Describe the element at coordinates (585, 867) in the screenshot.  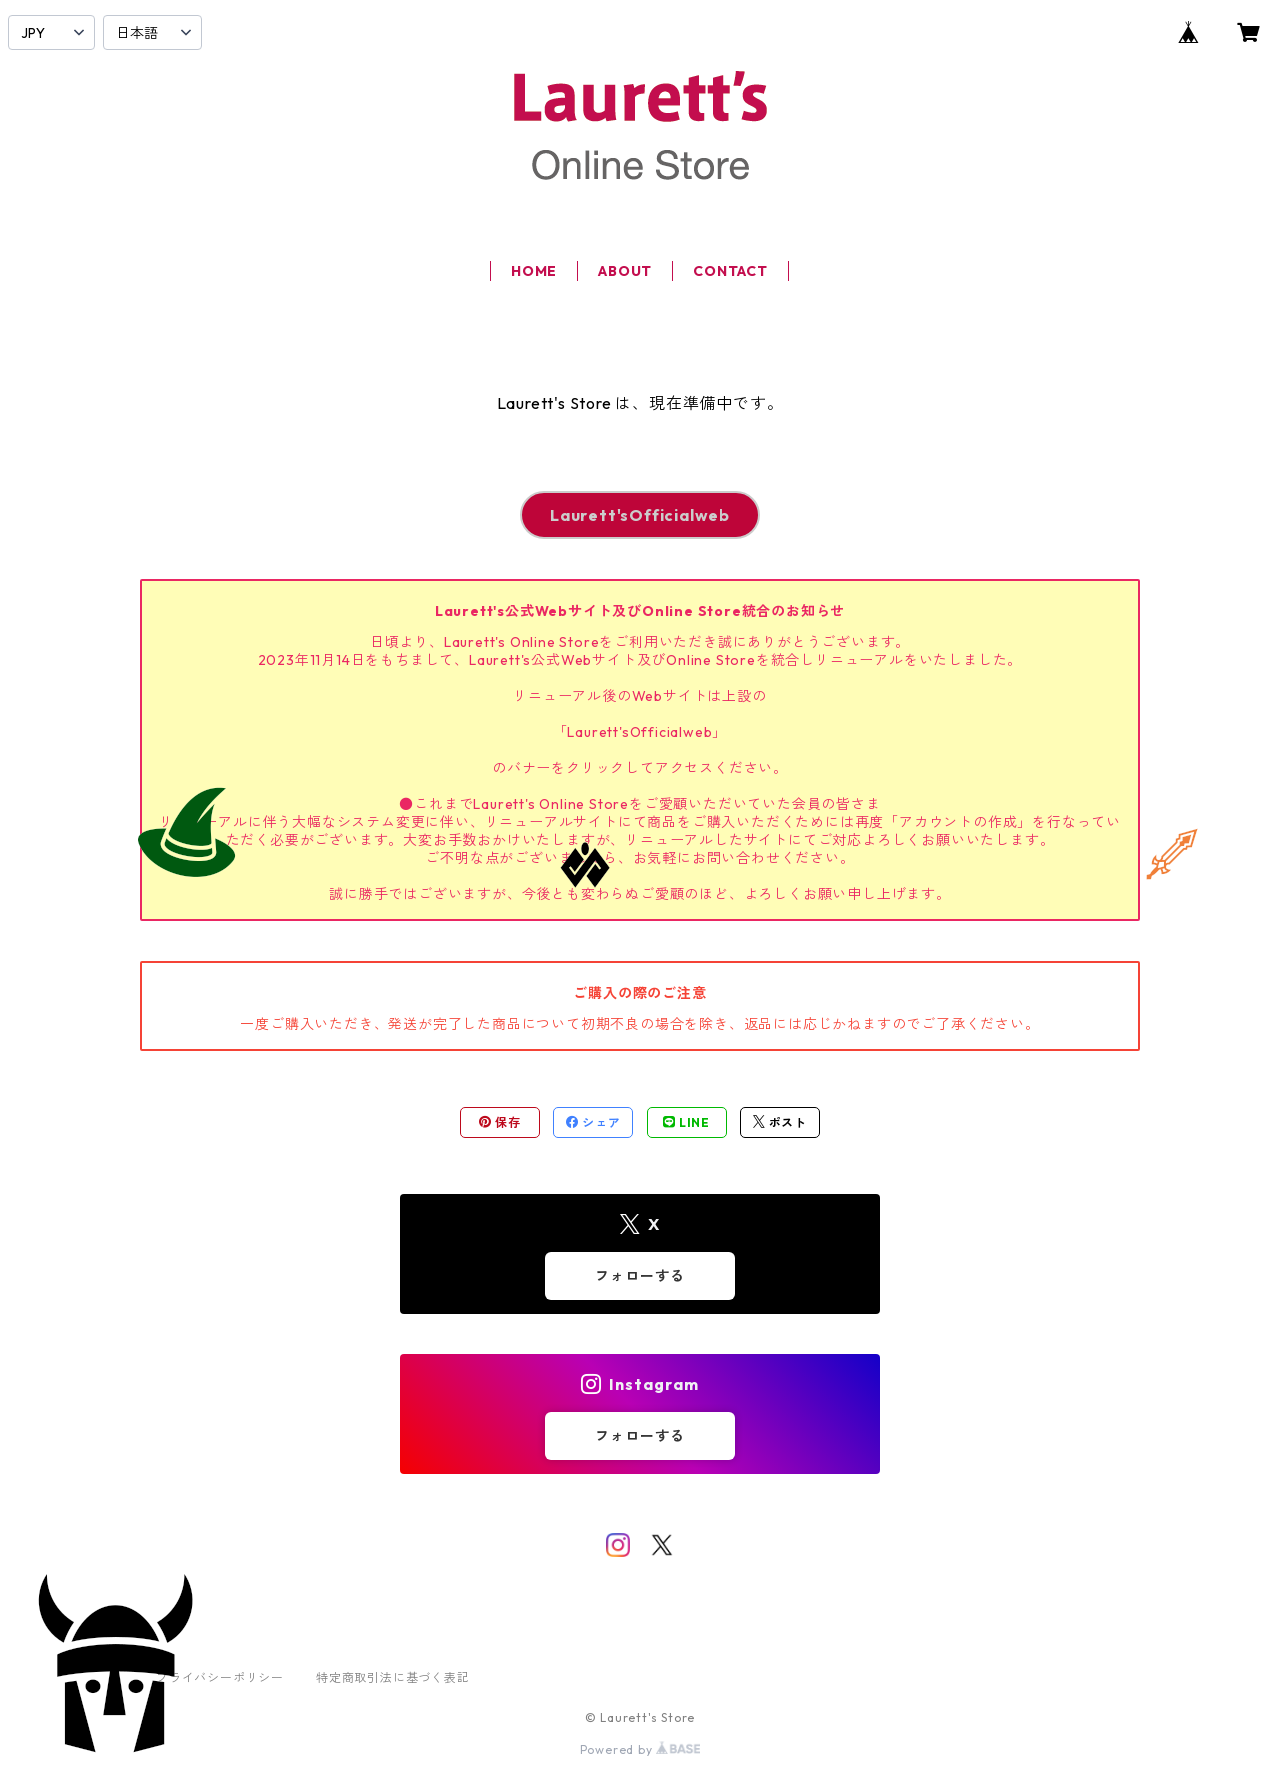
I see `indicates unlimited or infinite gameplay mode` at that location.